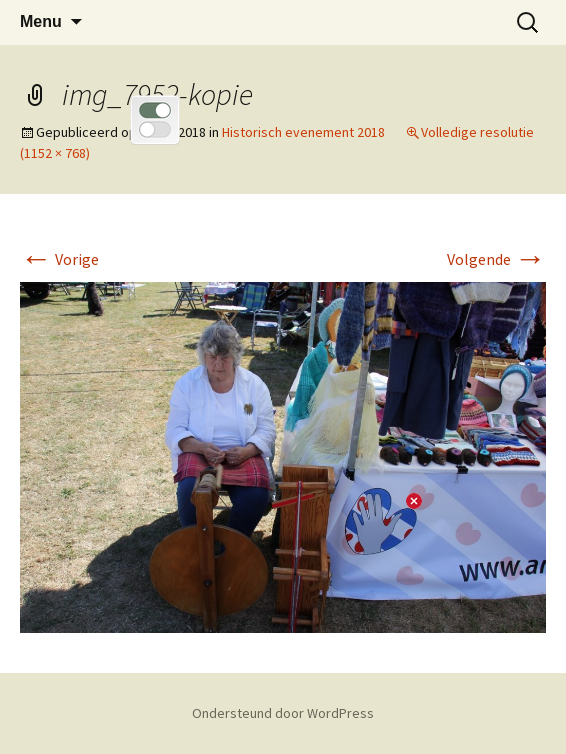 Image resolution: width=566 pixels, height=754 pixels. Describe the element at coordinates (155, 120) in the screenshot. I see `open gnome tweaks application` at that location.